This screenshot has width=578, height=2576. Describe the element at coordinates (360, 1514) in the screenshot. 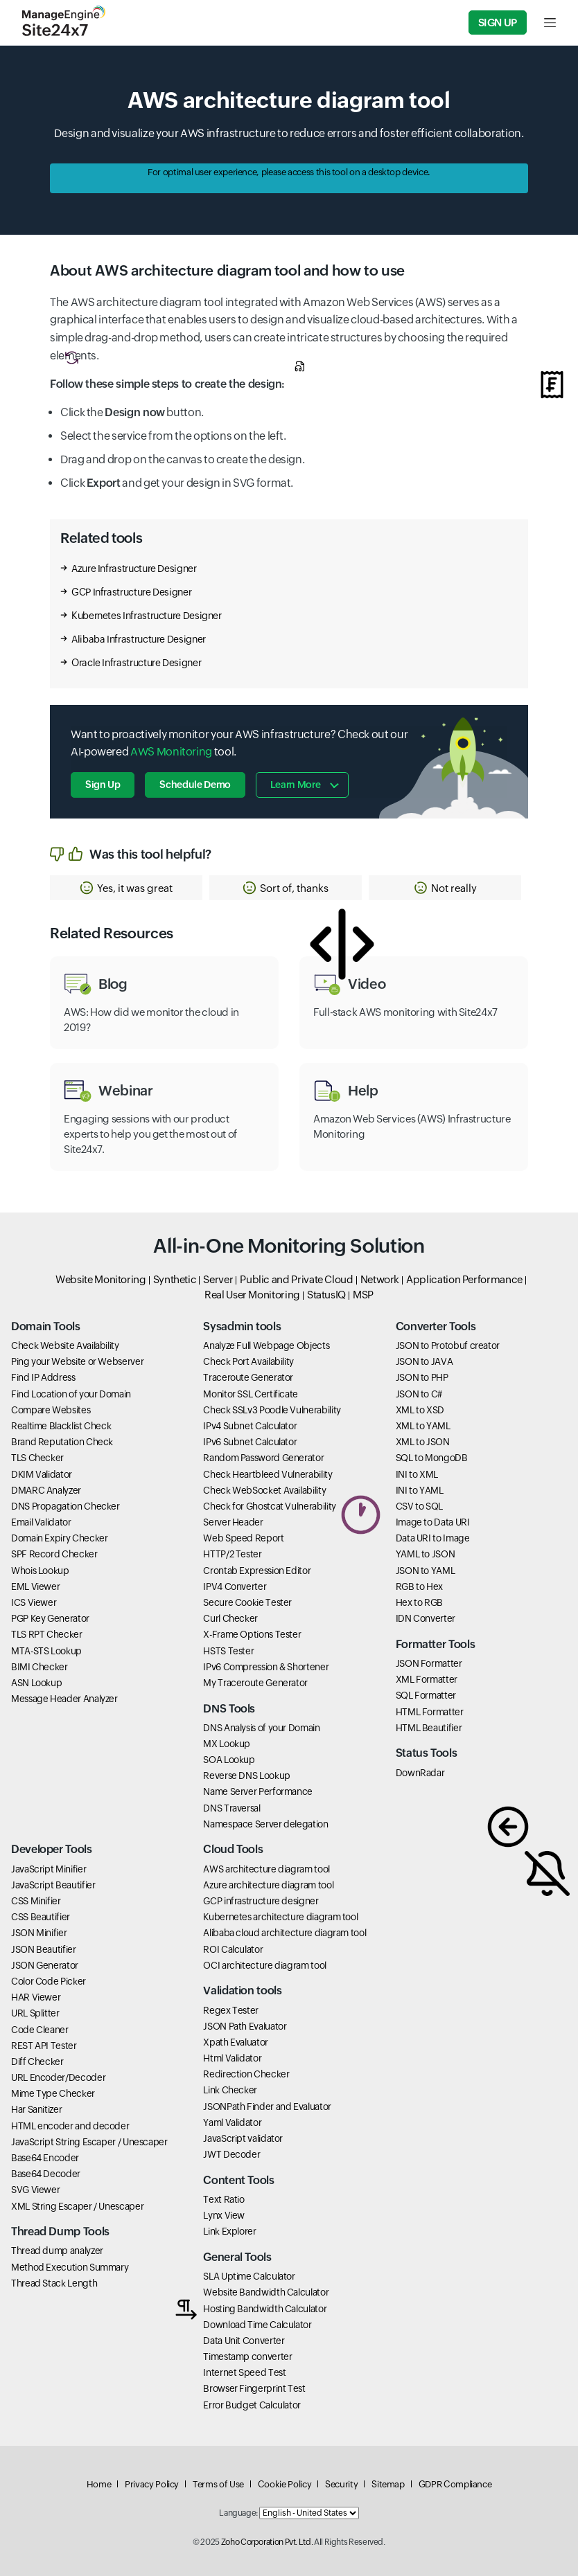

I see `indicates the time is 1 o'clock` at that location.